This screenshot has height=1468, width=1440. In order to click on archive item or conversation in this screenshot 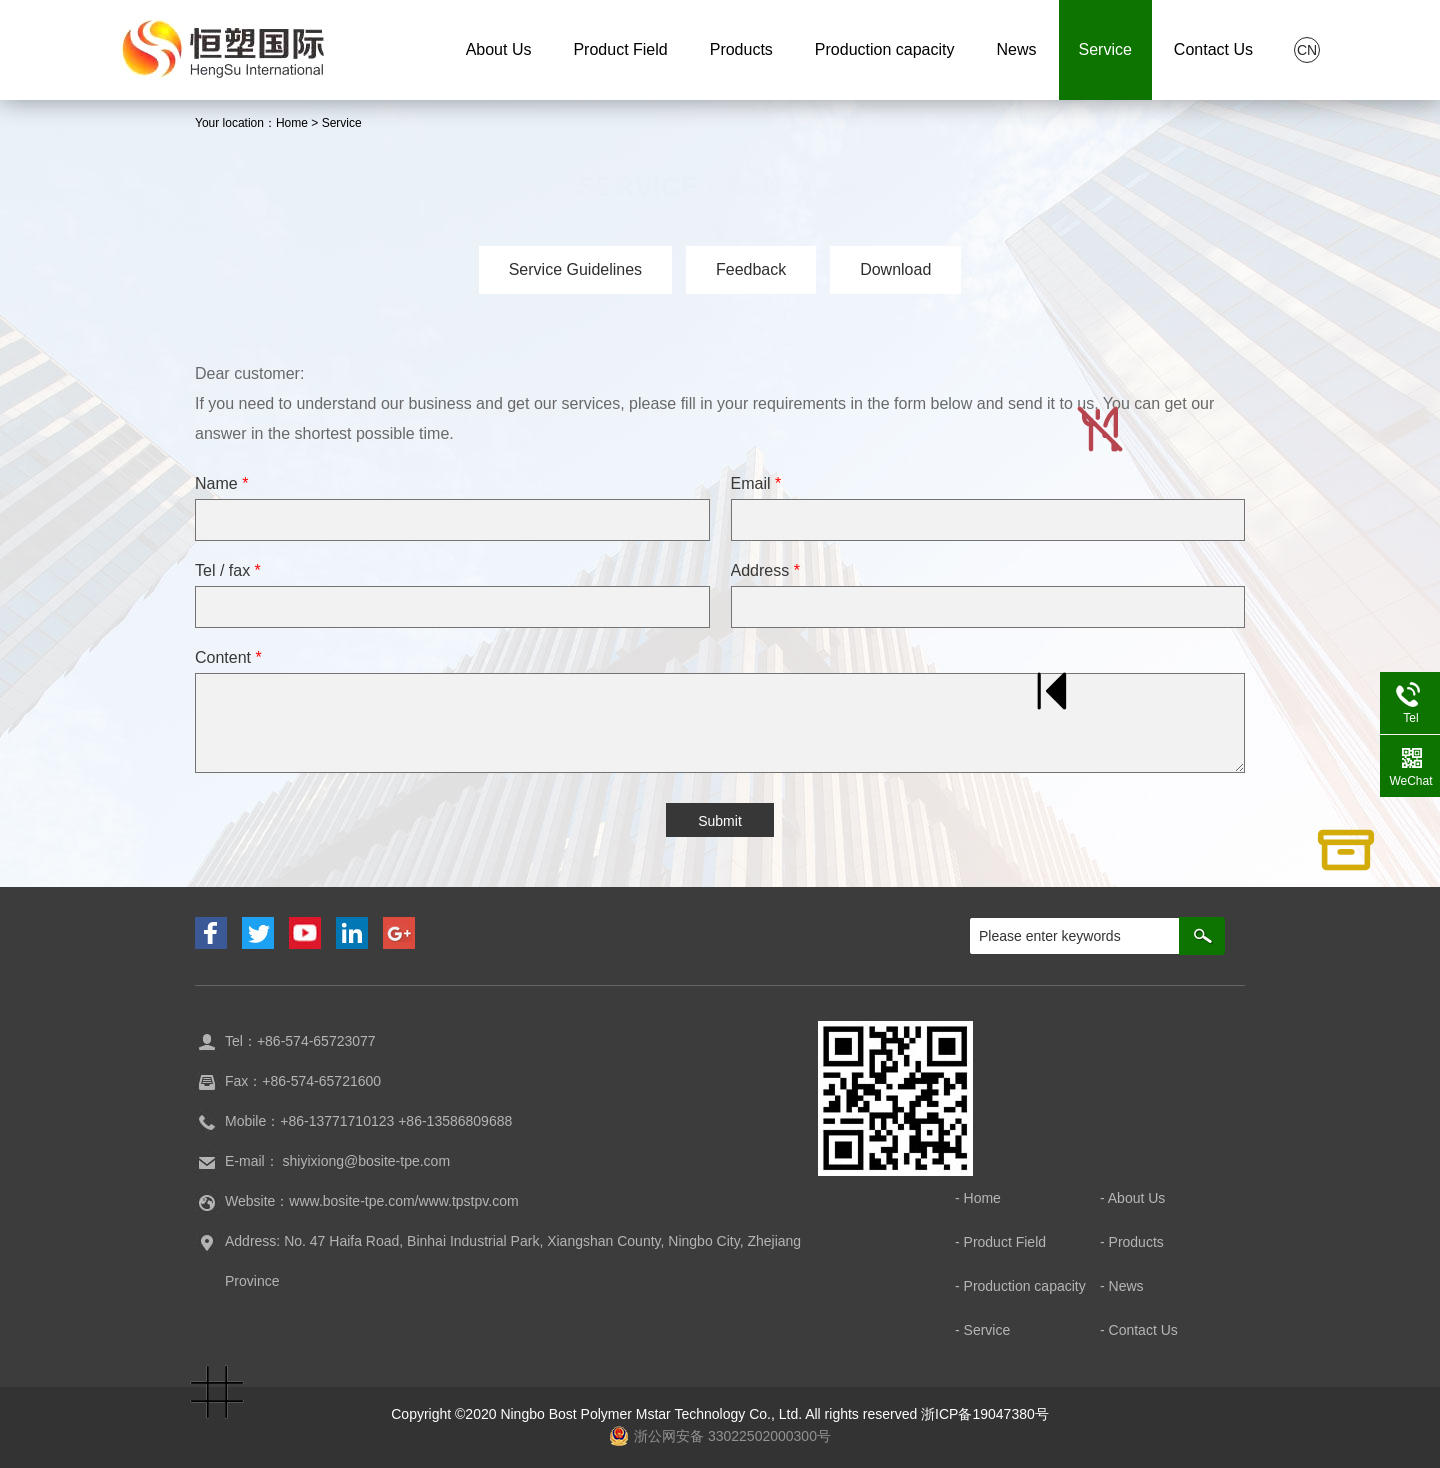, I will do `click(1346, 850)`.